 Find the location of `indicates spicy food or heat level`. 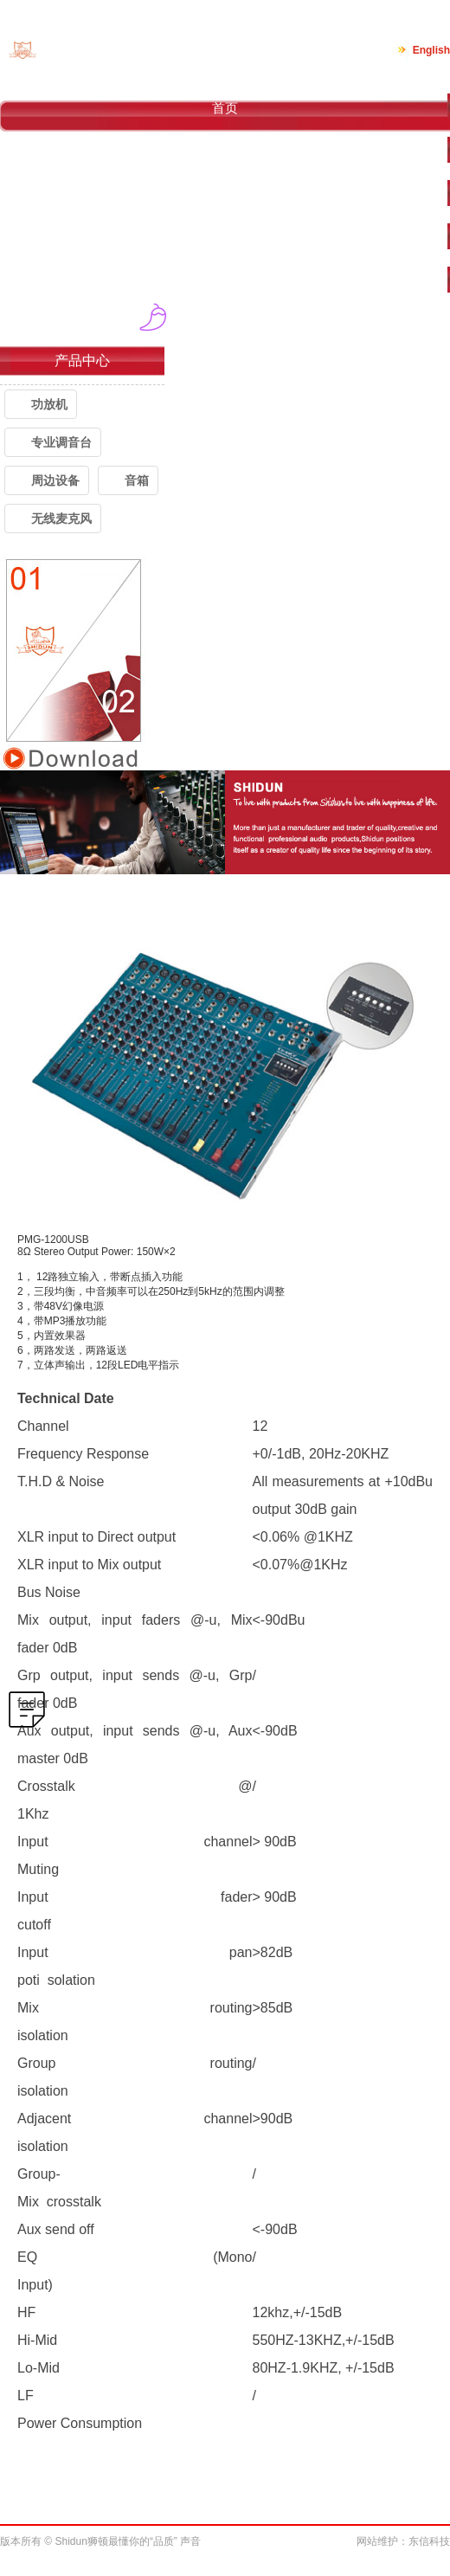

indicates spicy food or heat level is located at coordinates (154, 318).